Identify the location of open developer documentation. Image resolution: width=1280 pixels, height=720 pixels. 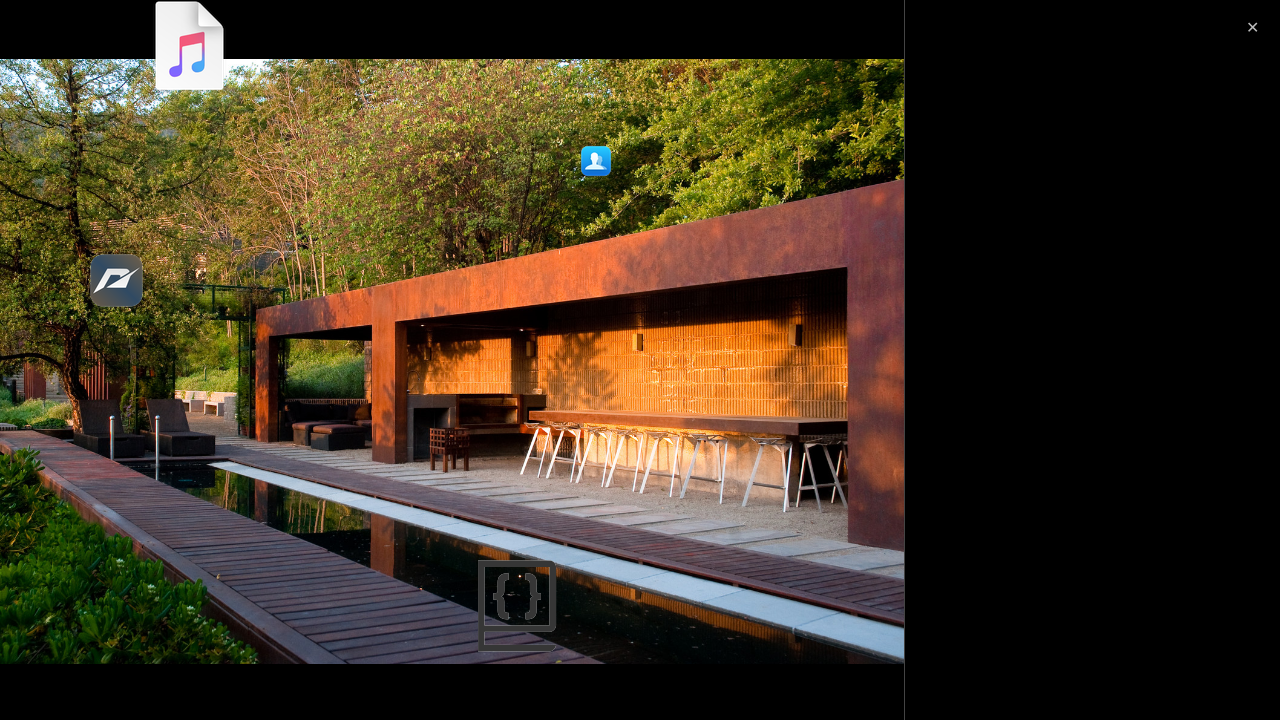
(517, 606).